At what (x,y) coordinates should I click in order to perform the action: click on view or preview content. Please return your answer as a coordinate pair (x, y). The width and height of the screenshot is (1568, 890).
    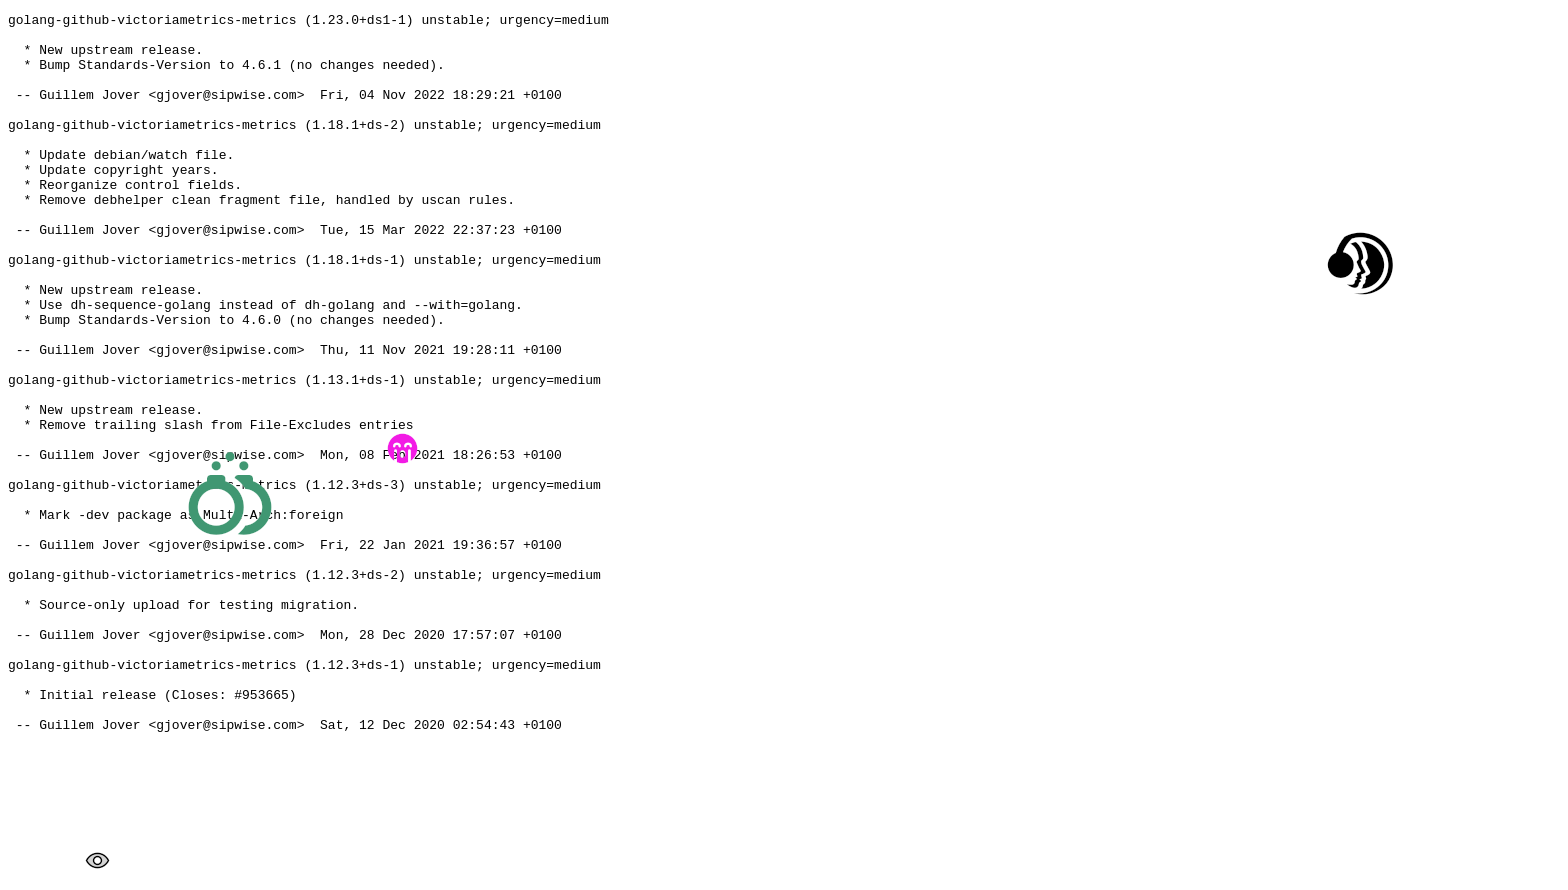
    Looking at the image, I should click on (97, 860).